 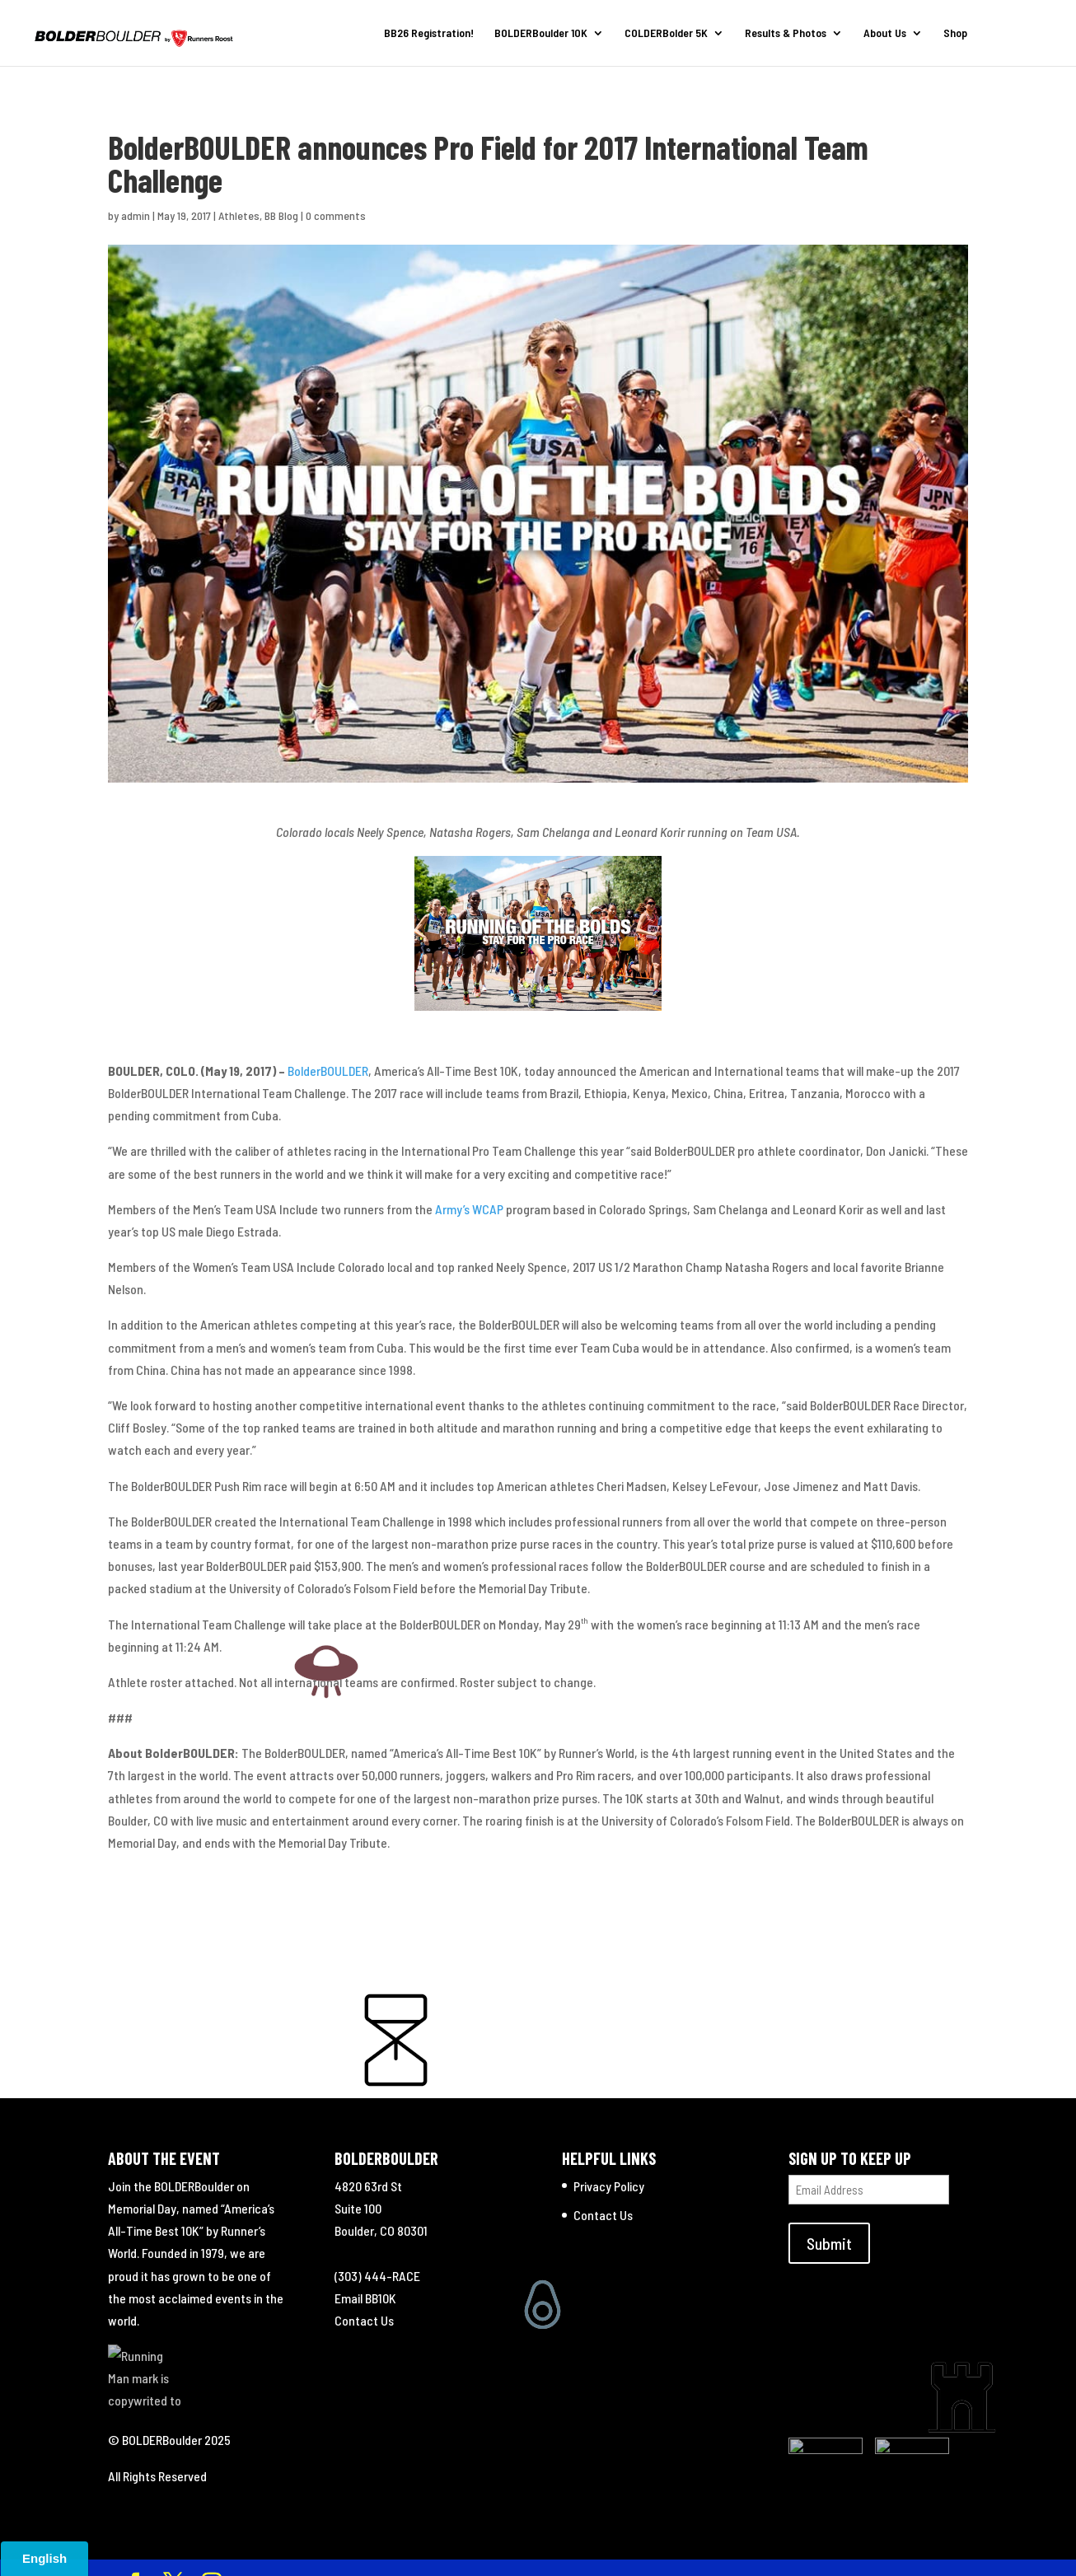 I want to click on access castle or fortress-themed content, so click(x=961, y=2396).